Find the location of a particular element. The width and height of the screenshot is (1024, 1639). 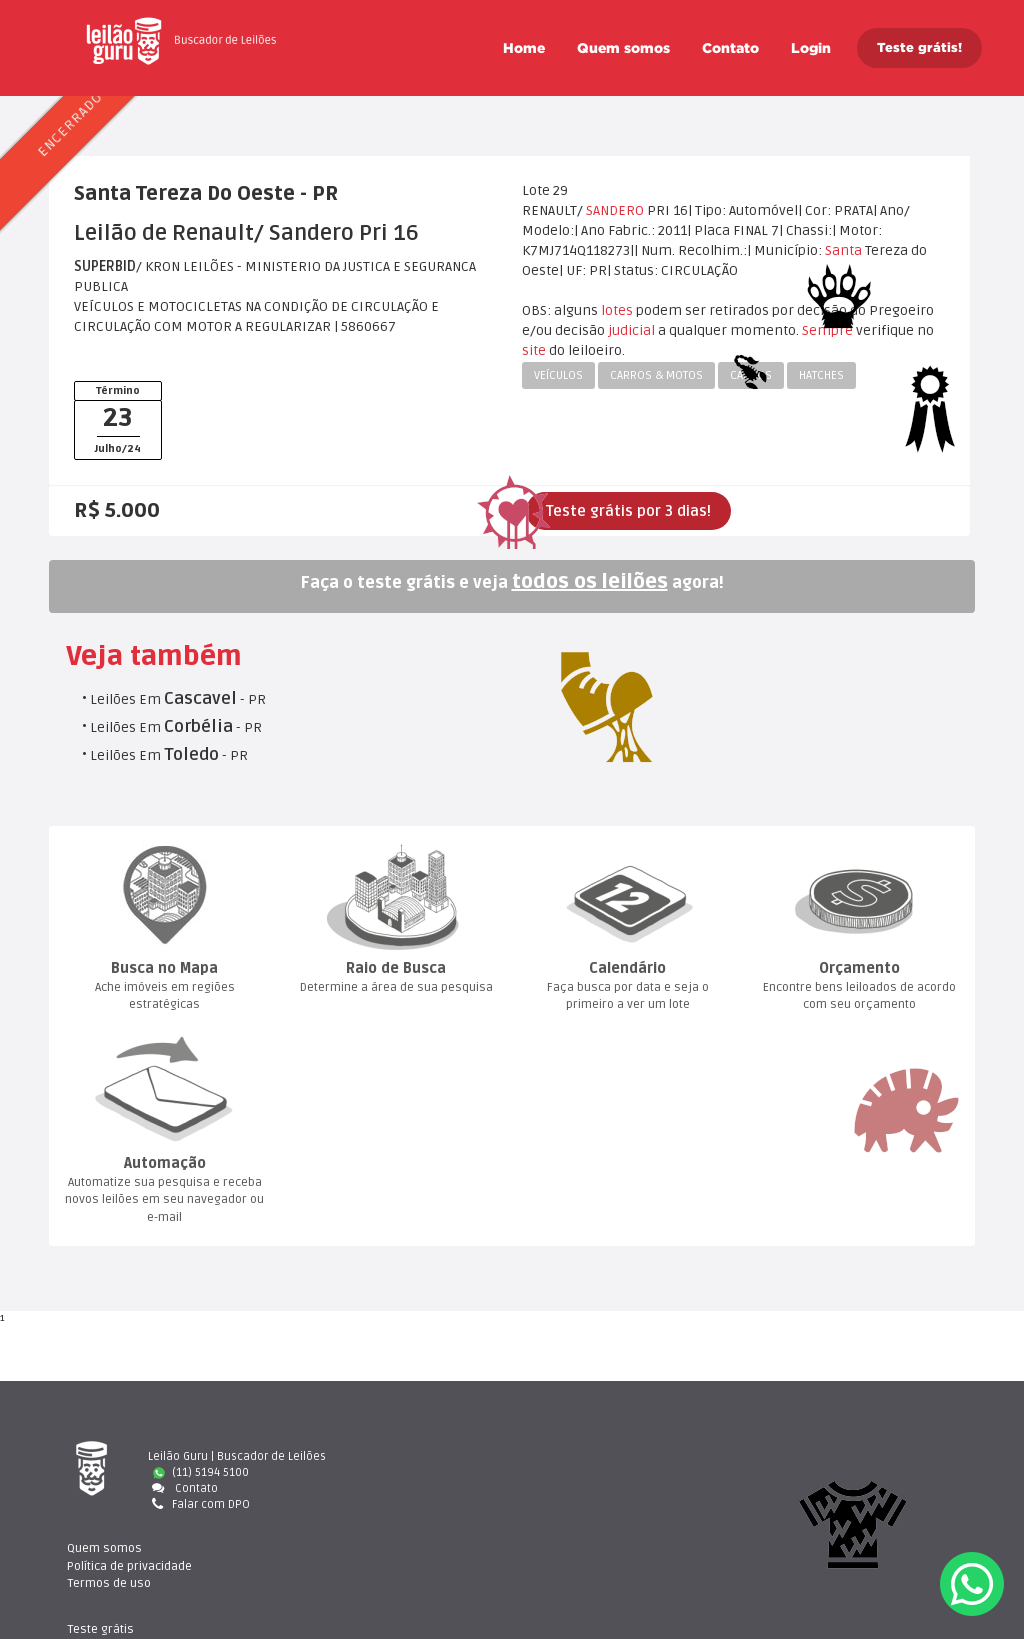

equip scale mail armor is located at coordinates (853, 1525).